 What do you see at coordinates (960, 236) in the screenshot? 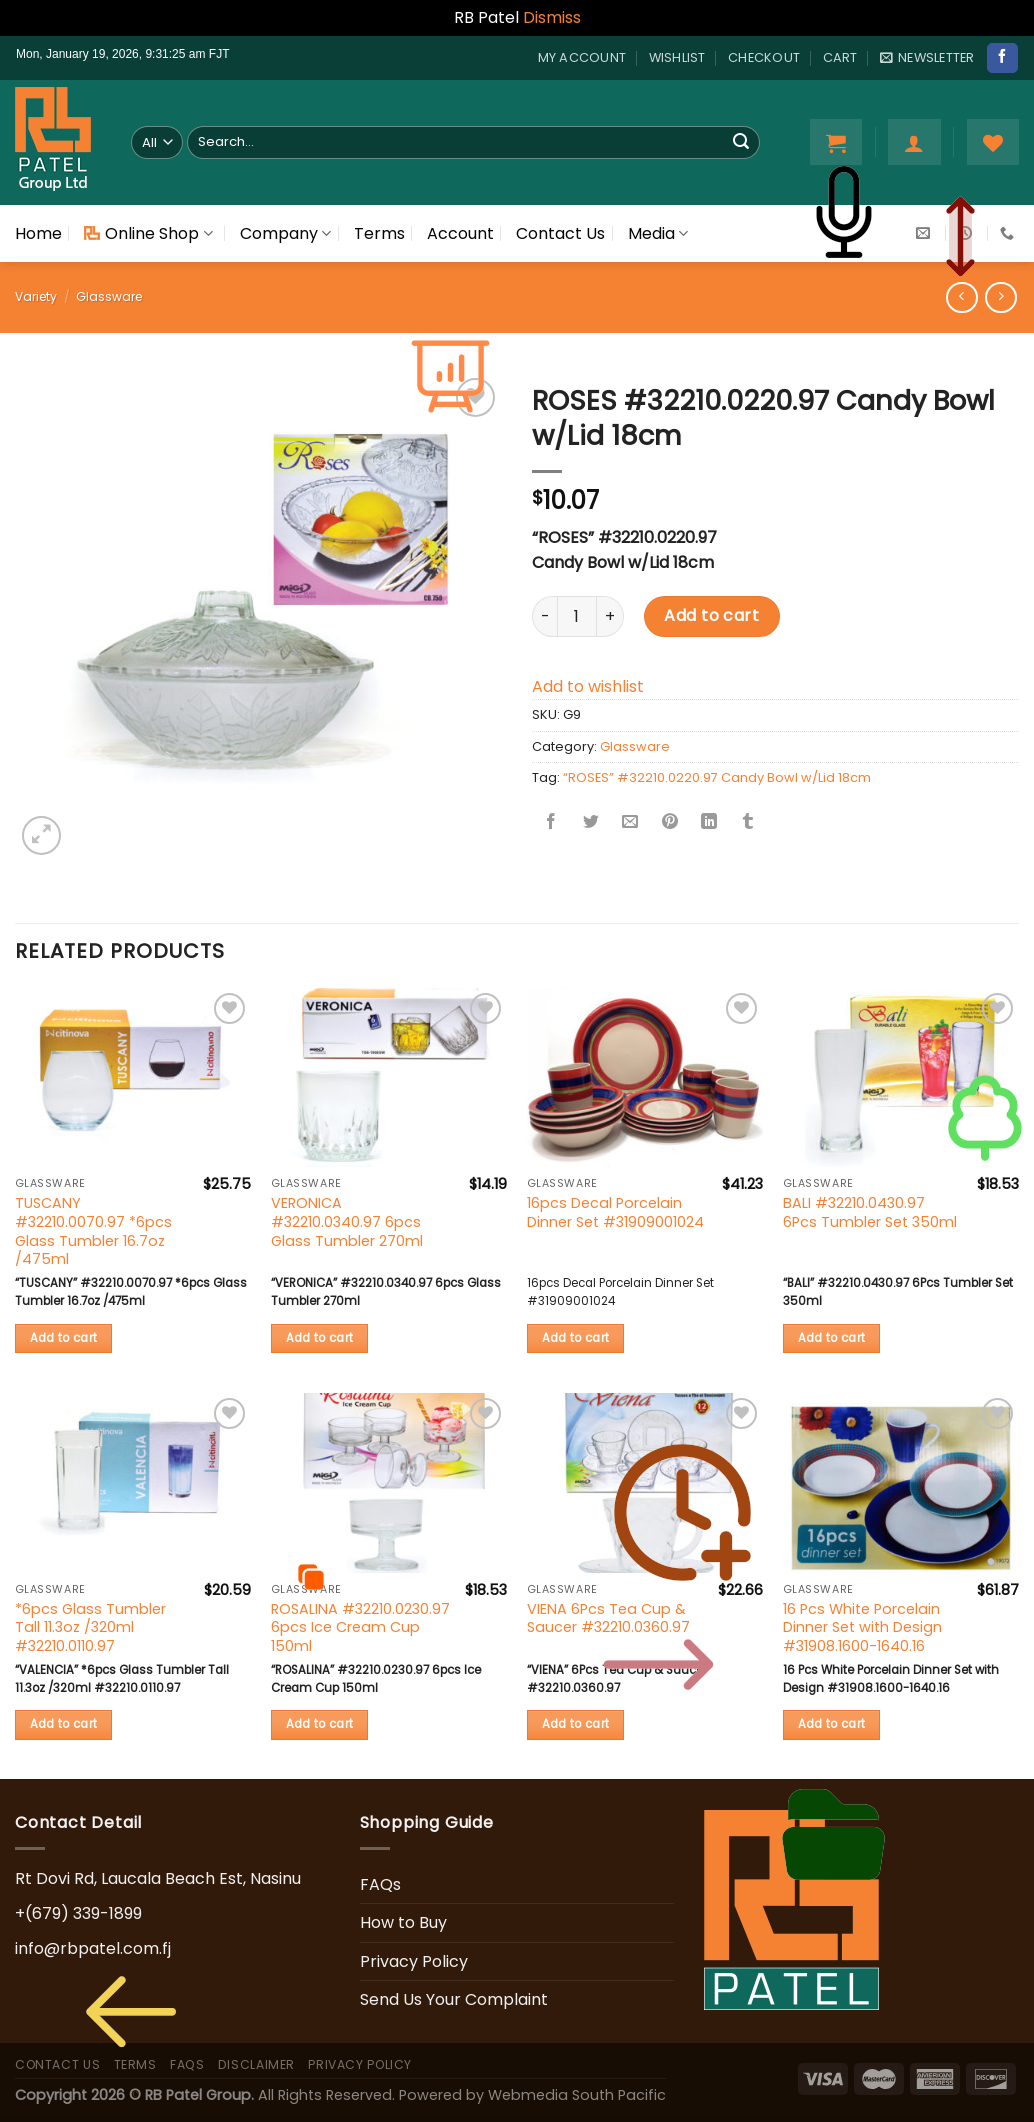
I see `adjust height or vertical size` at bounding box center [960, 236].